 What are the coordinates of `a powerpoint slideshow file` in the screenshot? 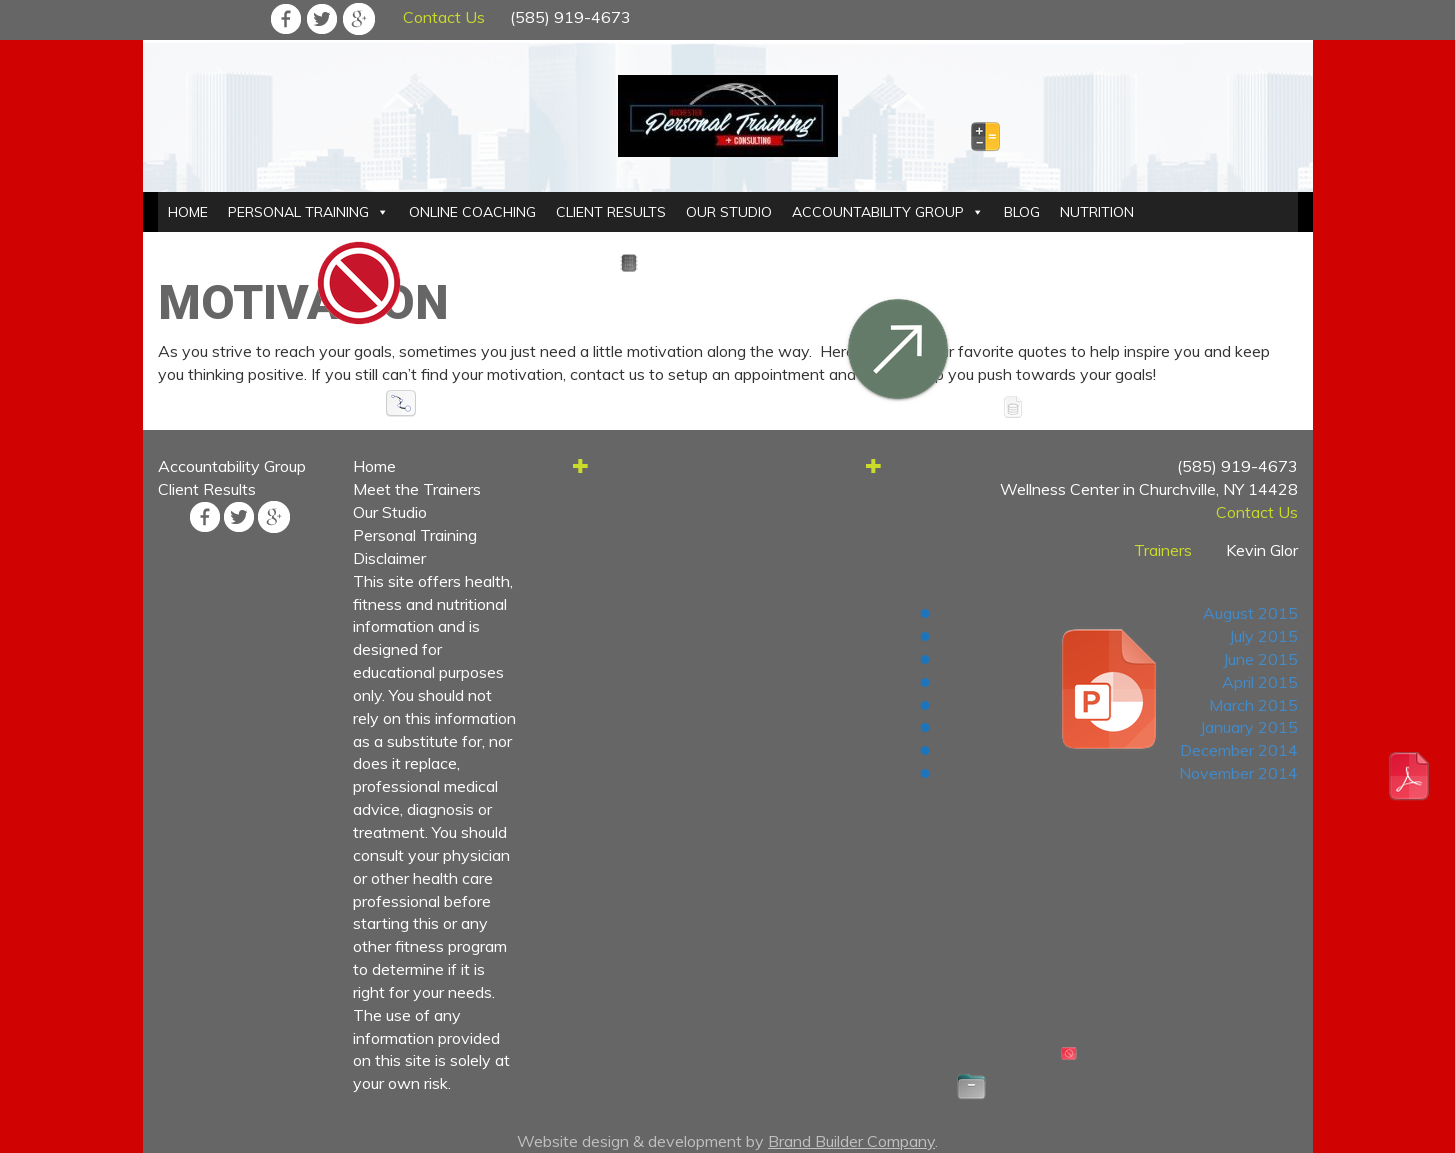 It's located at (1109, 689).